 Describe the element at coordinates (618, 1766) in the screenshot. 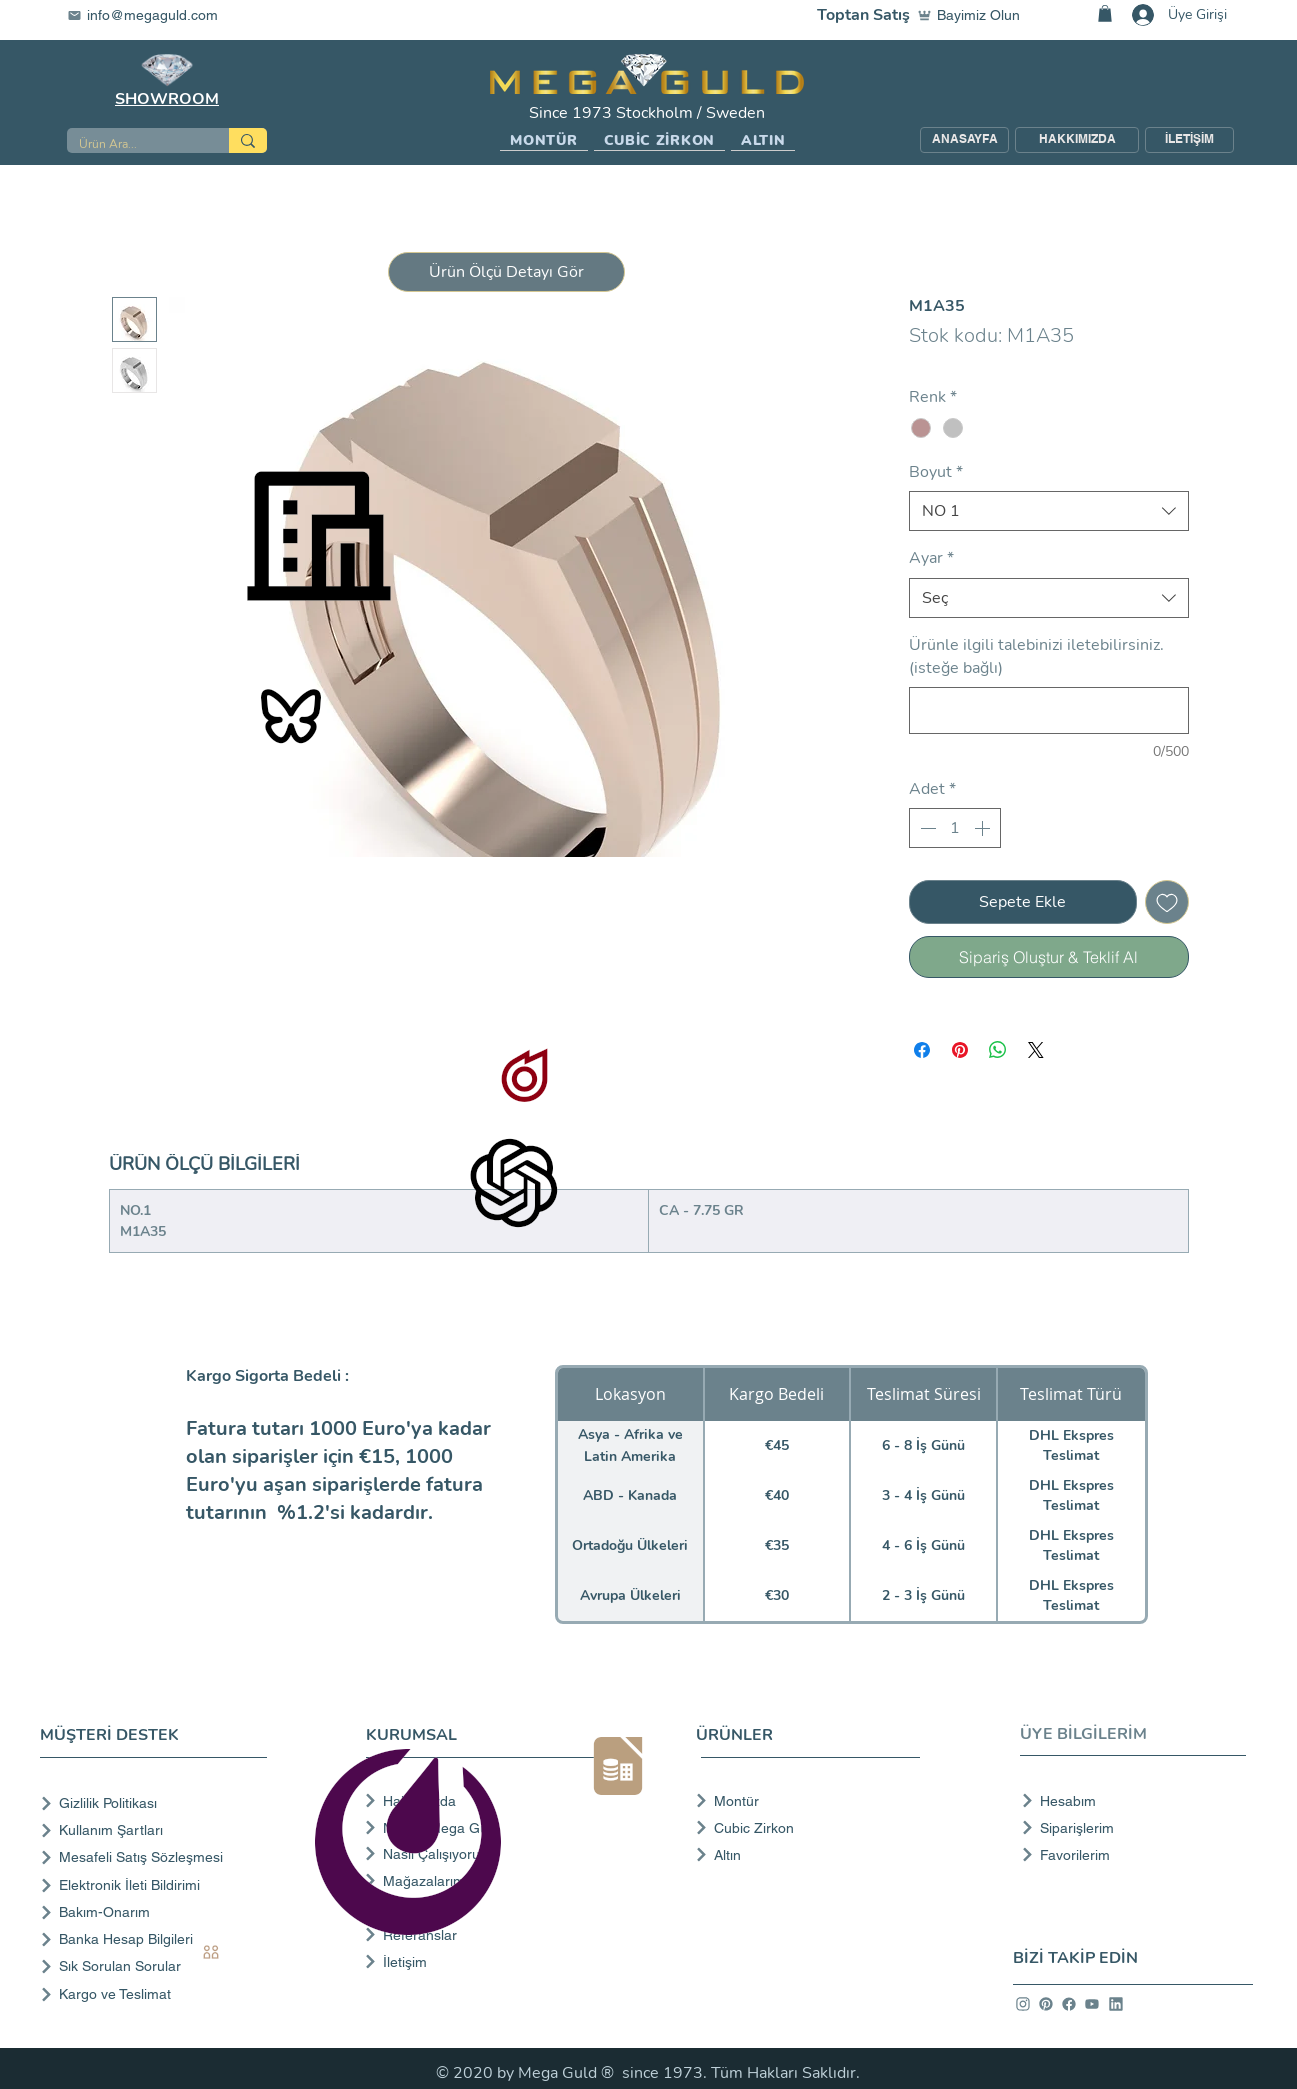

I see `open LibreOffice Base database application` at that location.